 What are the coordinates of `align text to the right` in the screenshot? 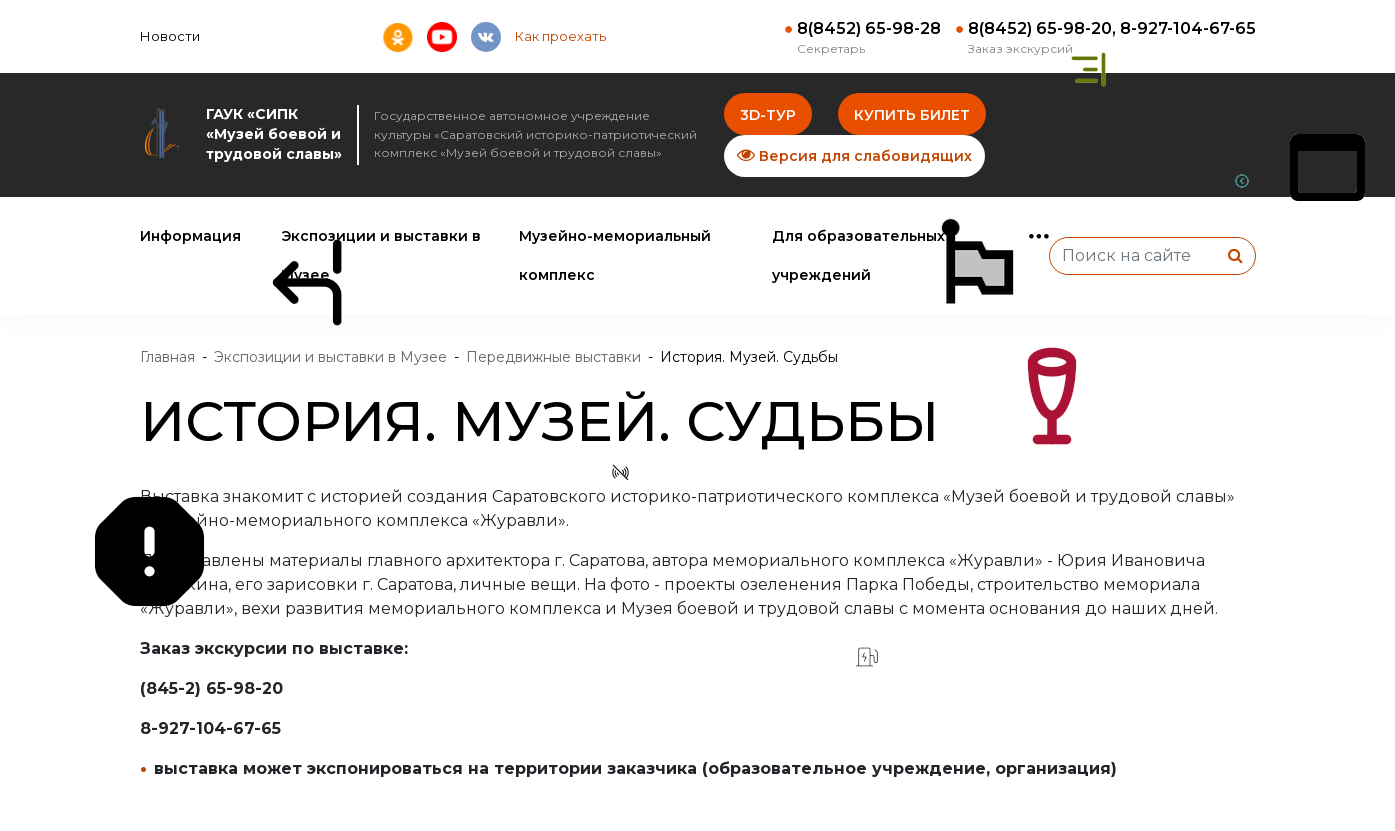 It's located at (1088, 69).